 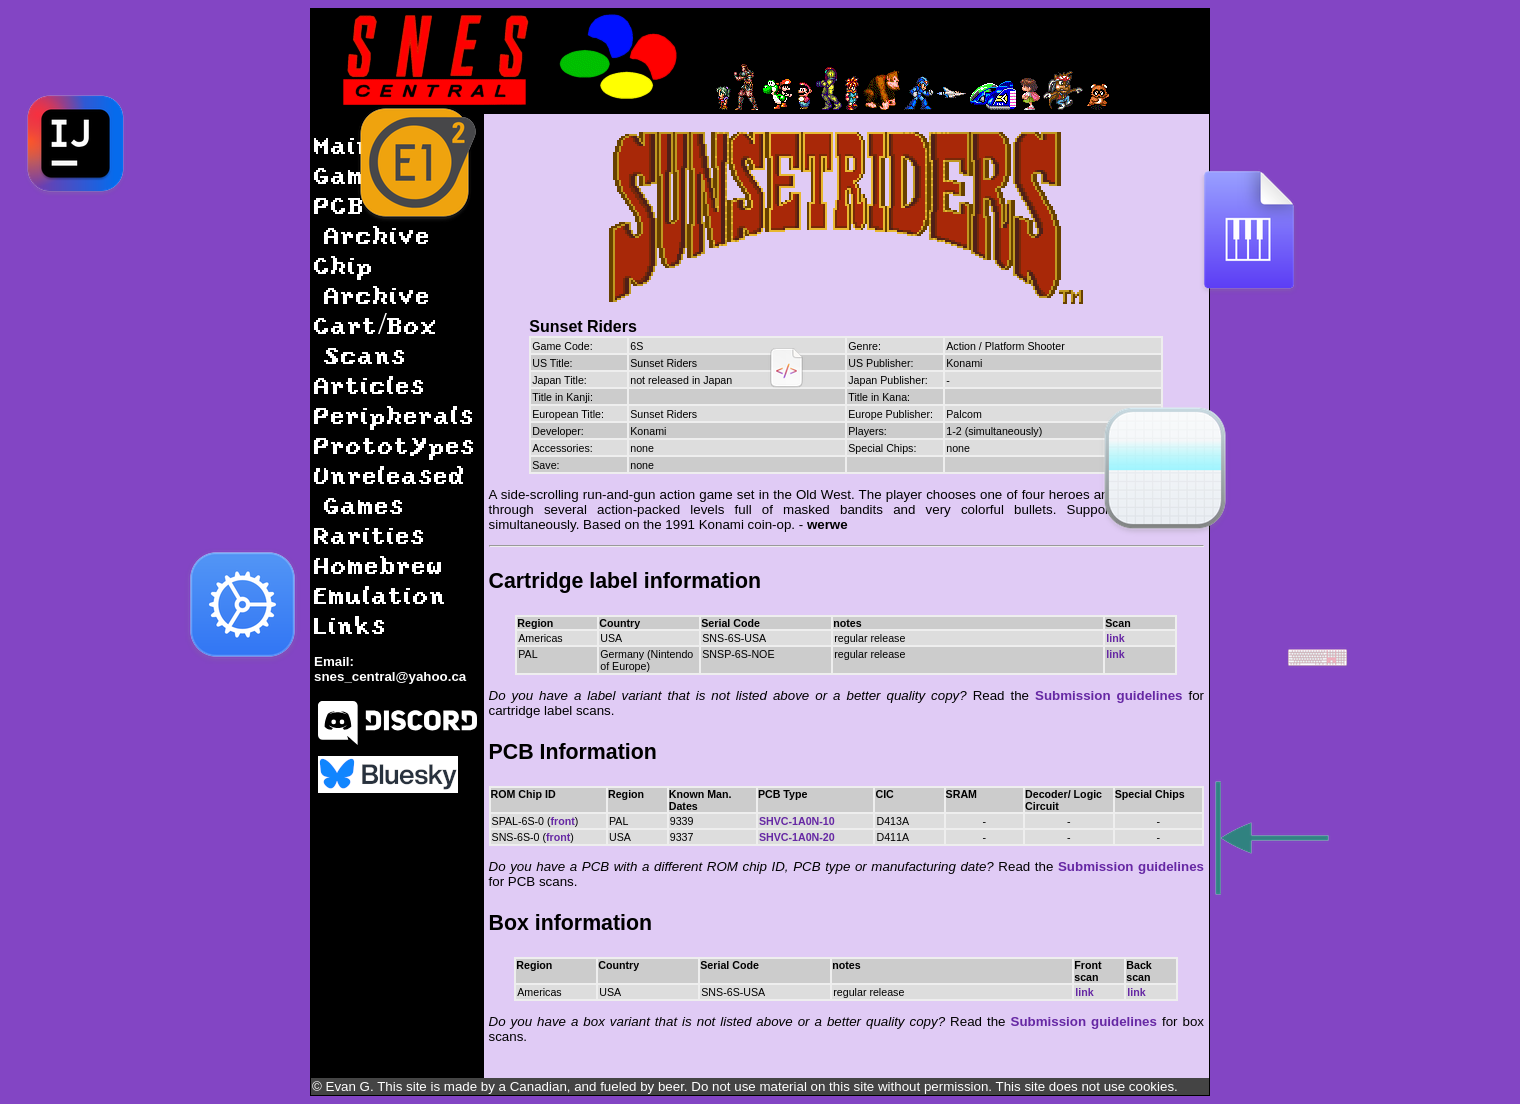 I want to click on launch Half-Life 2: Episode One, so click(x=414, y=162).